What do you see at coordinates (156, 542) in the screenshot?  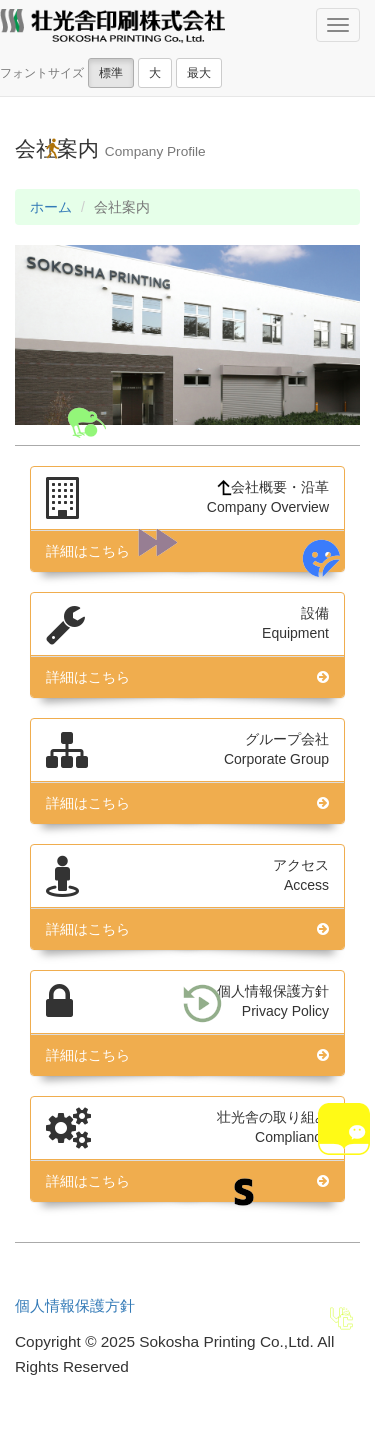 I see `fast forward media playback` at bounding box center [156, 542].